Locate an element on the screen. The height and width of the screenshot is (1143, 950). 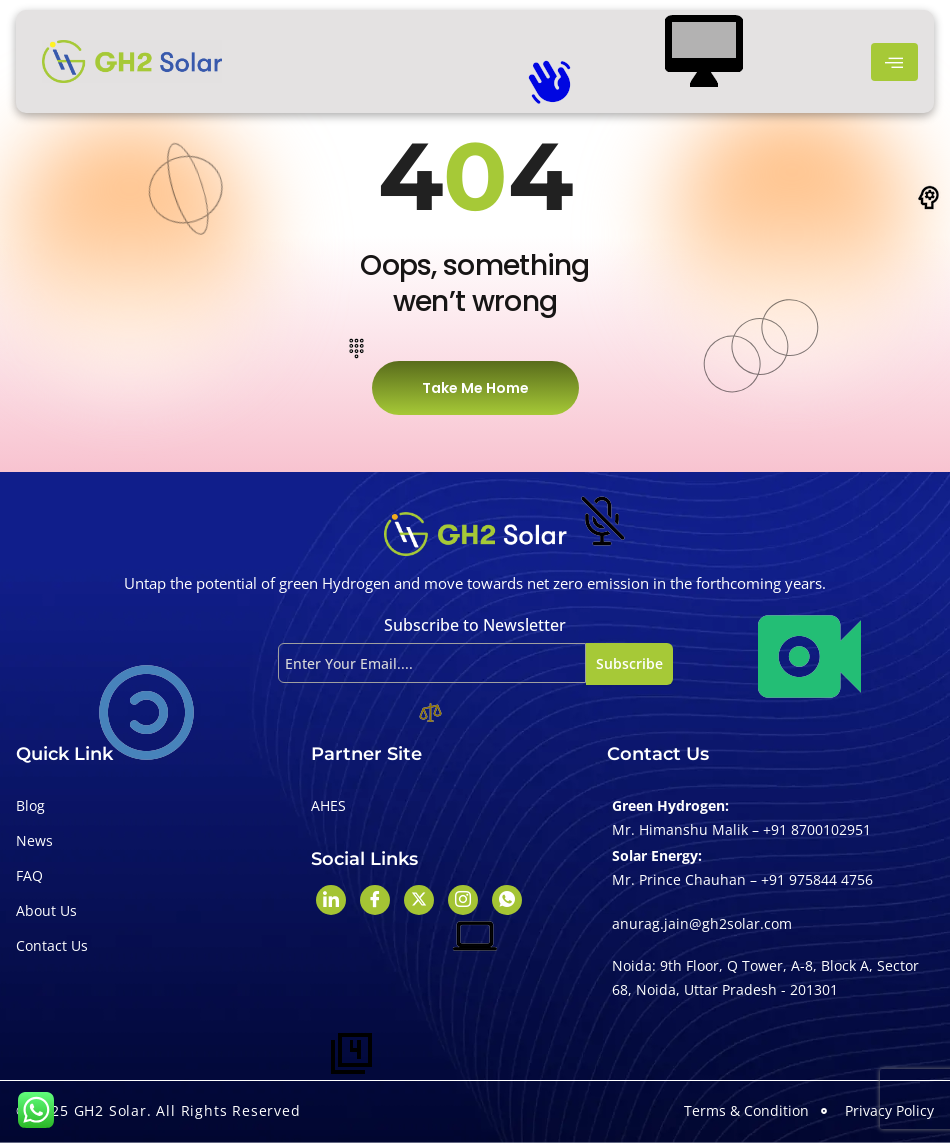
open the phone dialer is located at coordinates (356, 348).